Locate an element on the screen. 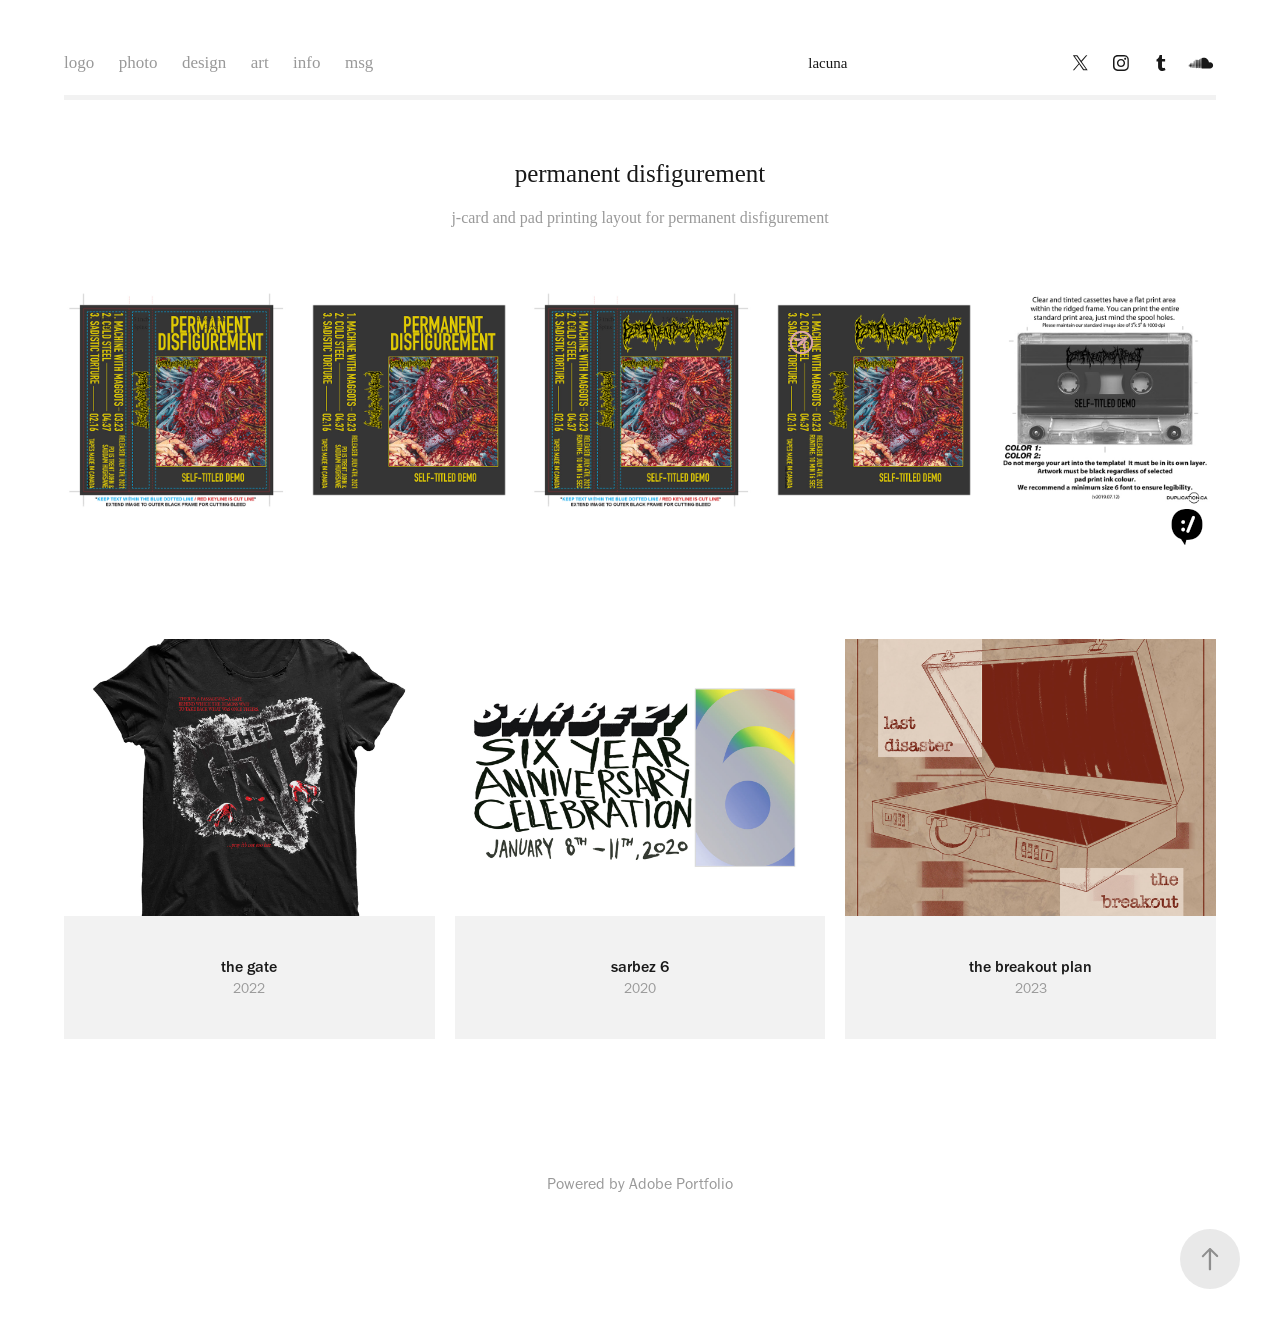  open the devRant app is located at coordinates (1187, 527).